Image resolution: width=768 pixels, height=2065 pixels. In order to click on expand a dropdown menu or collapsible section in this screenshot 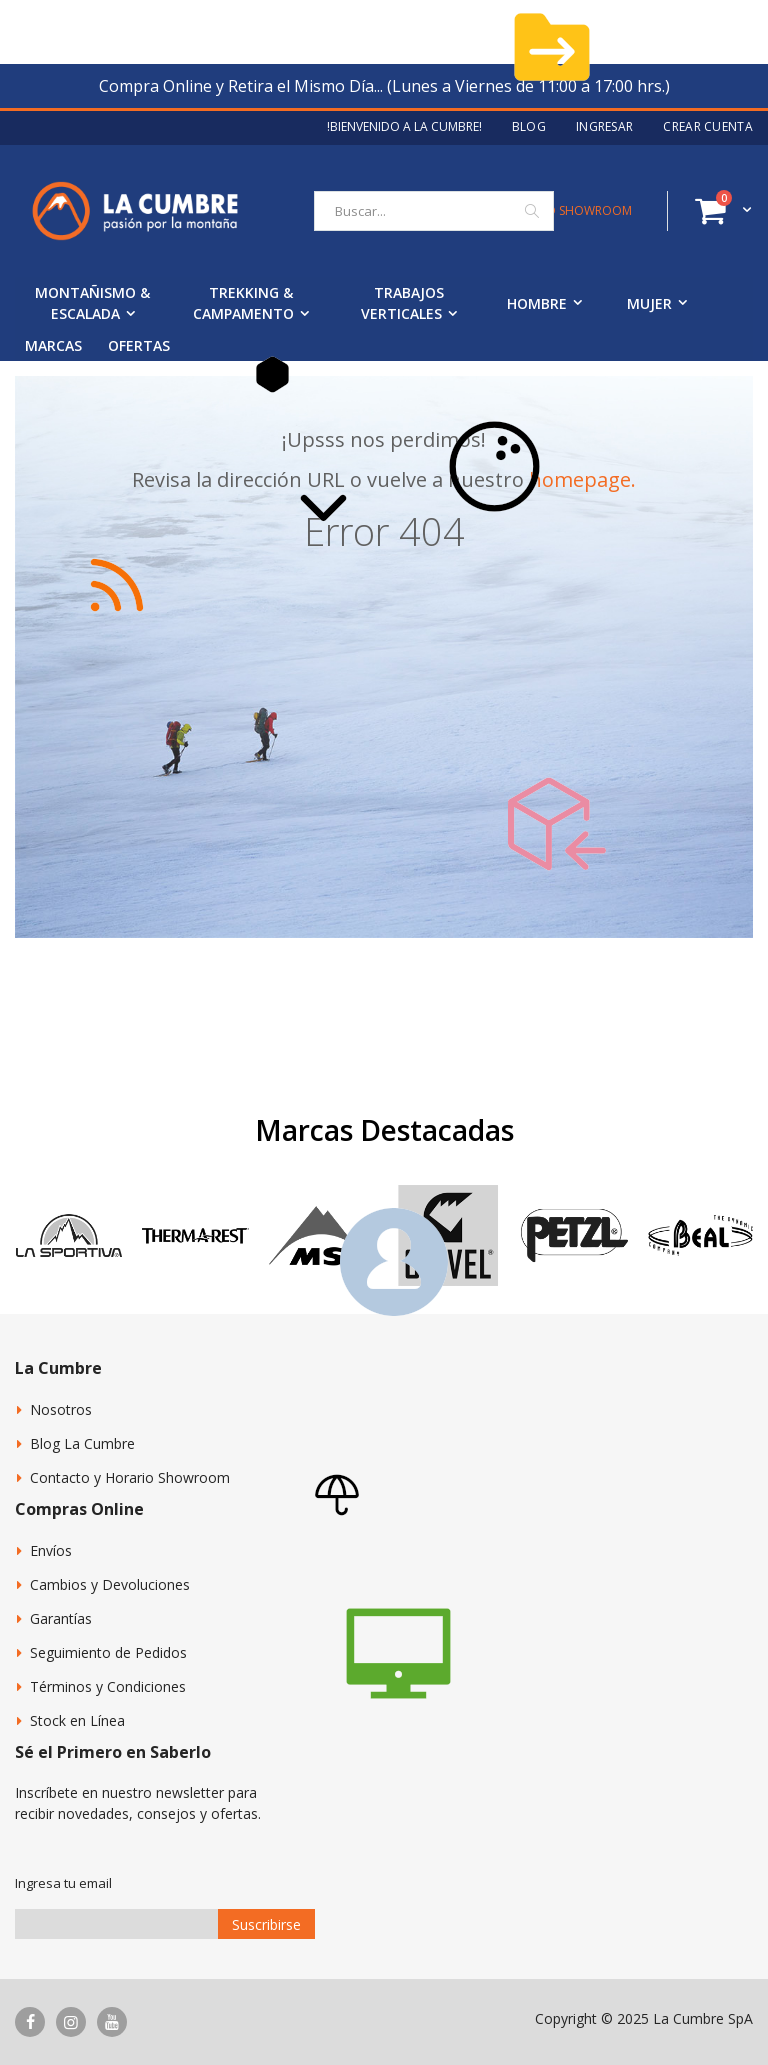, I will do `click(323, 508)`.